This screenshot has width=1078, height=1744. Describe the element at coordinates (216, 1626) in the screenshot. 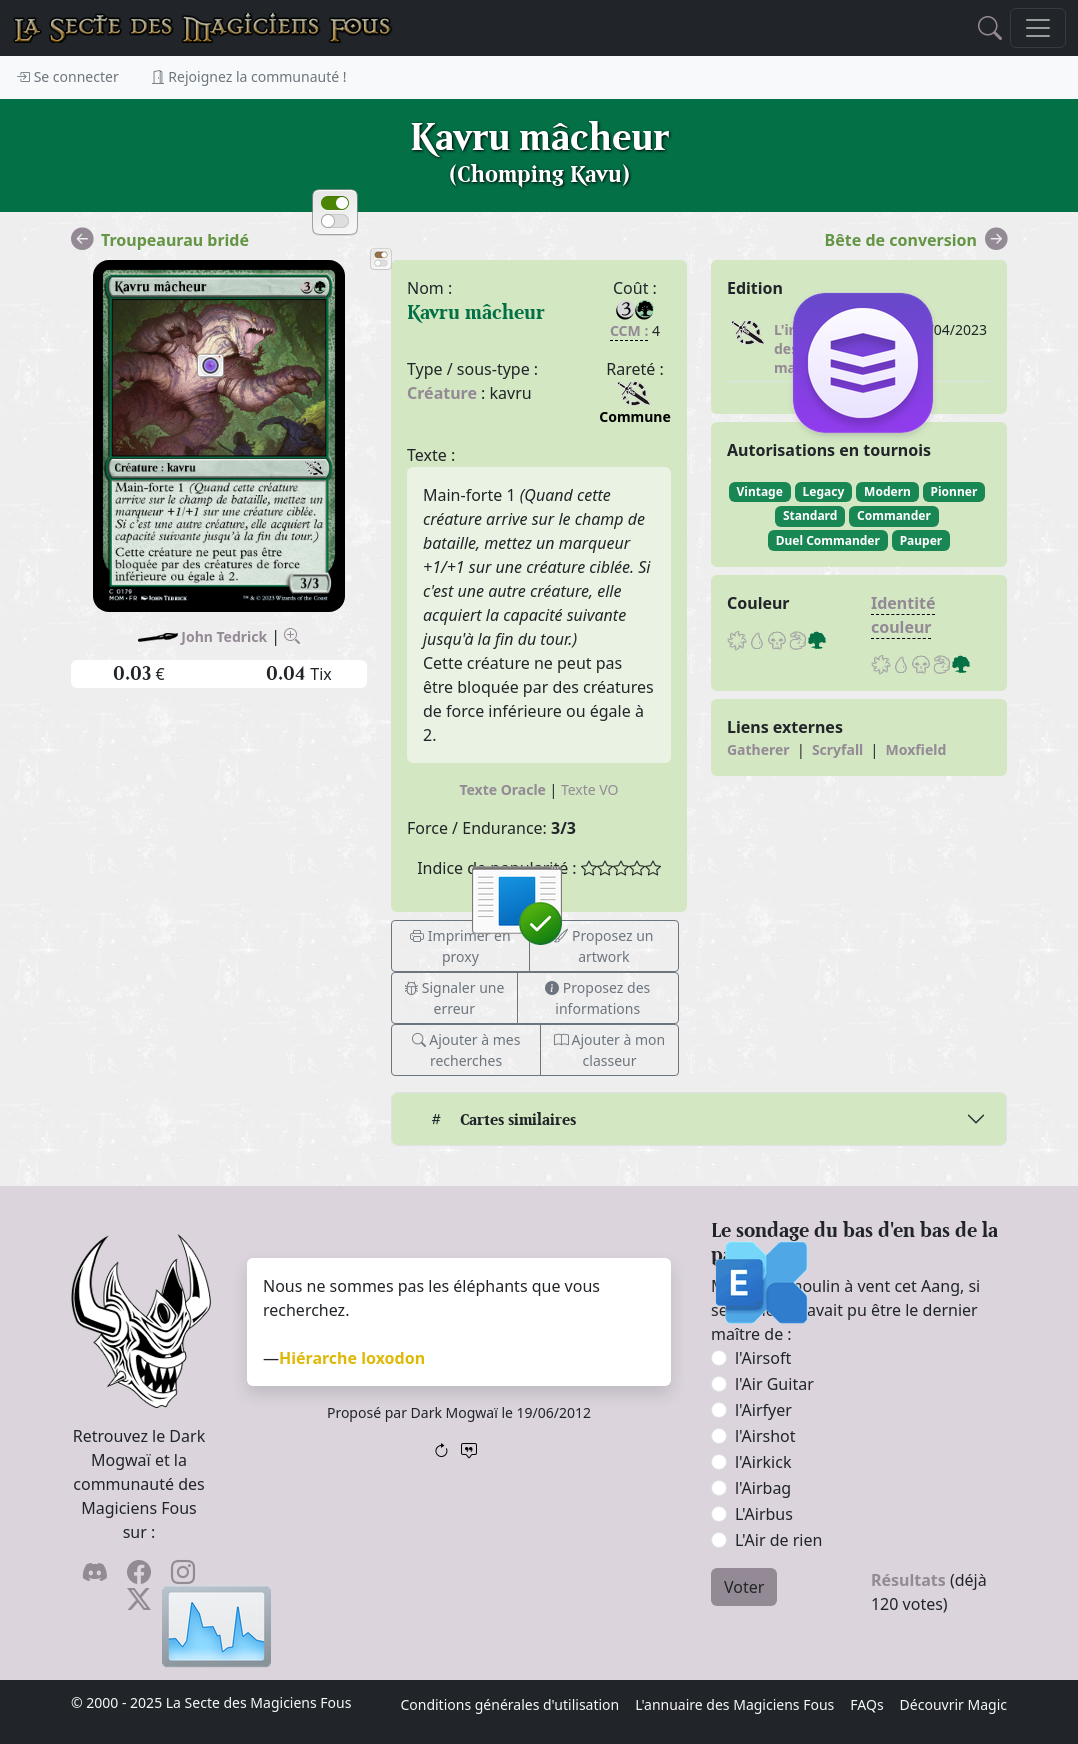

I see `open task manager application` at that location.